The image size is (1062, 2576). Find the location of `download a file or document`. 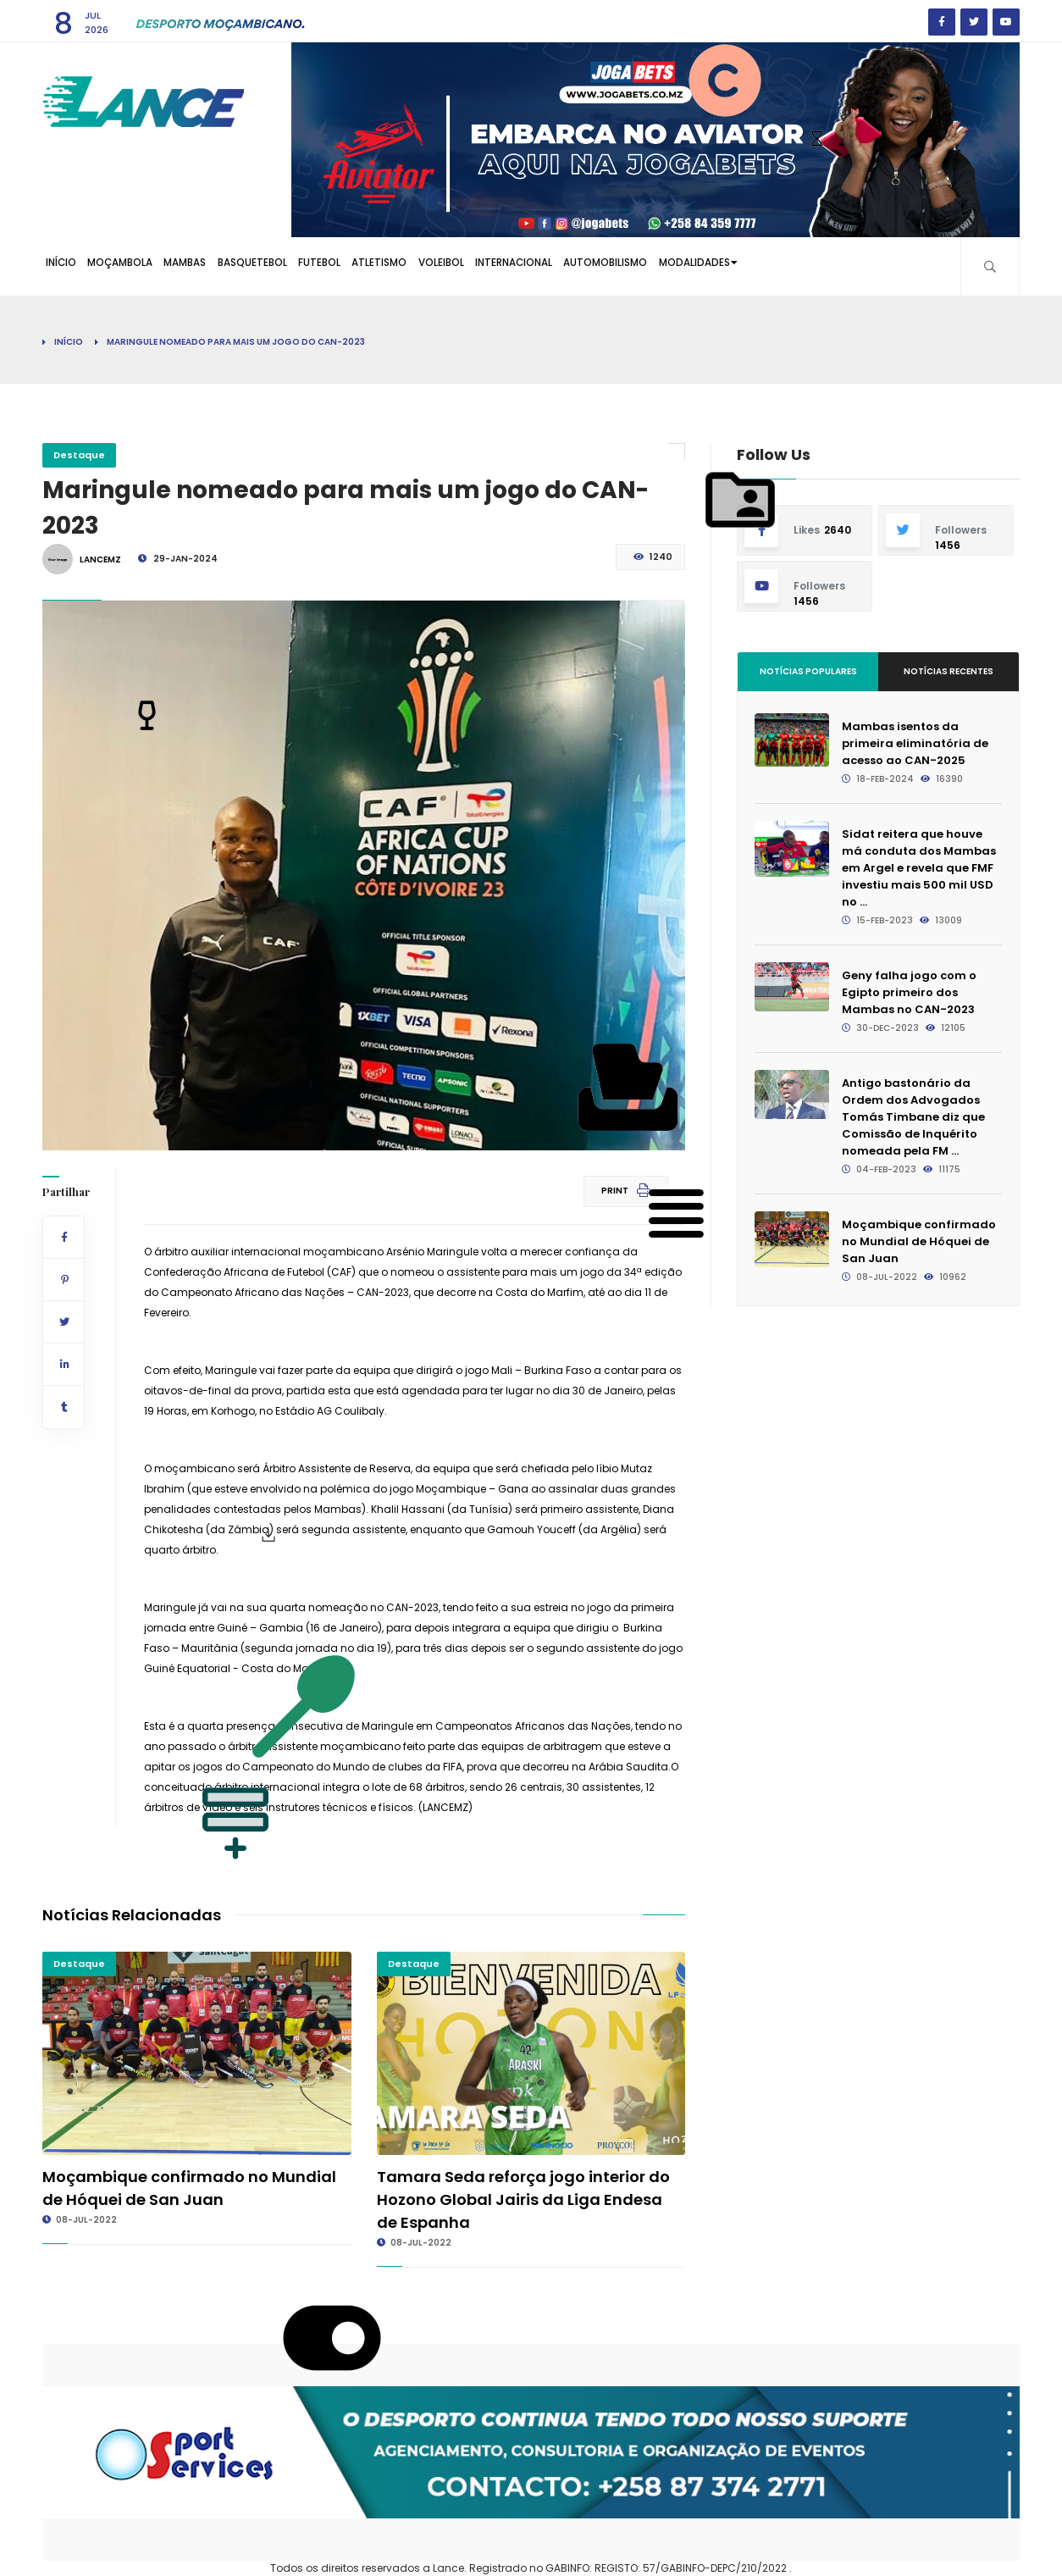

download a file or document is located at coordinates (268, 1536).